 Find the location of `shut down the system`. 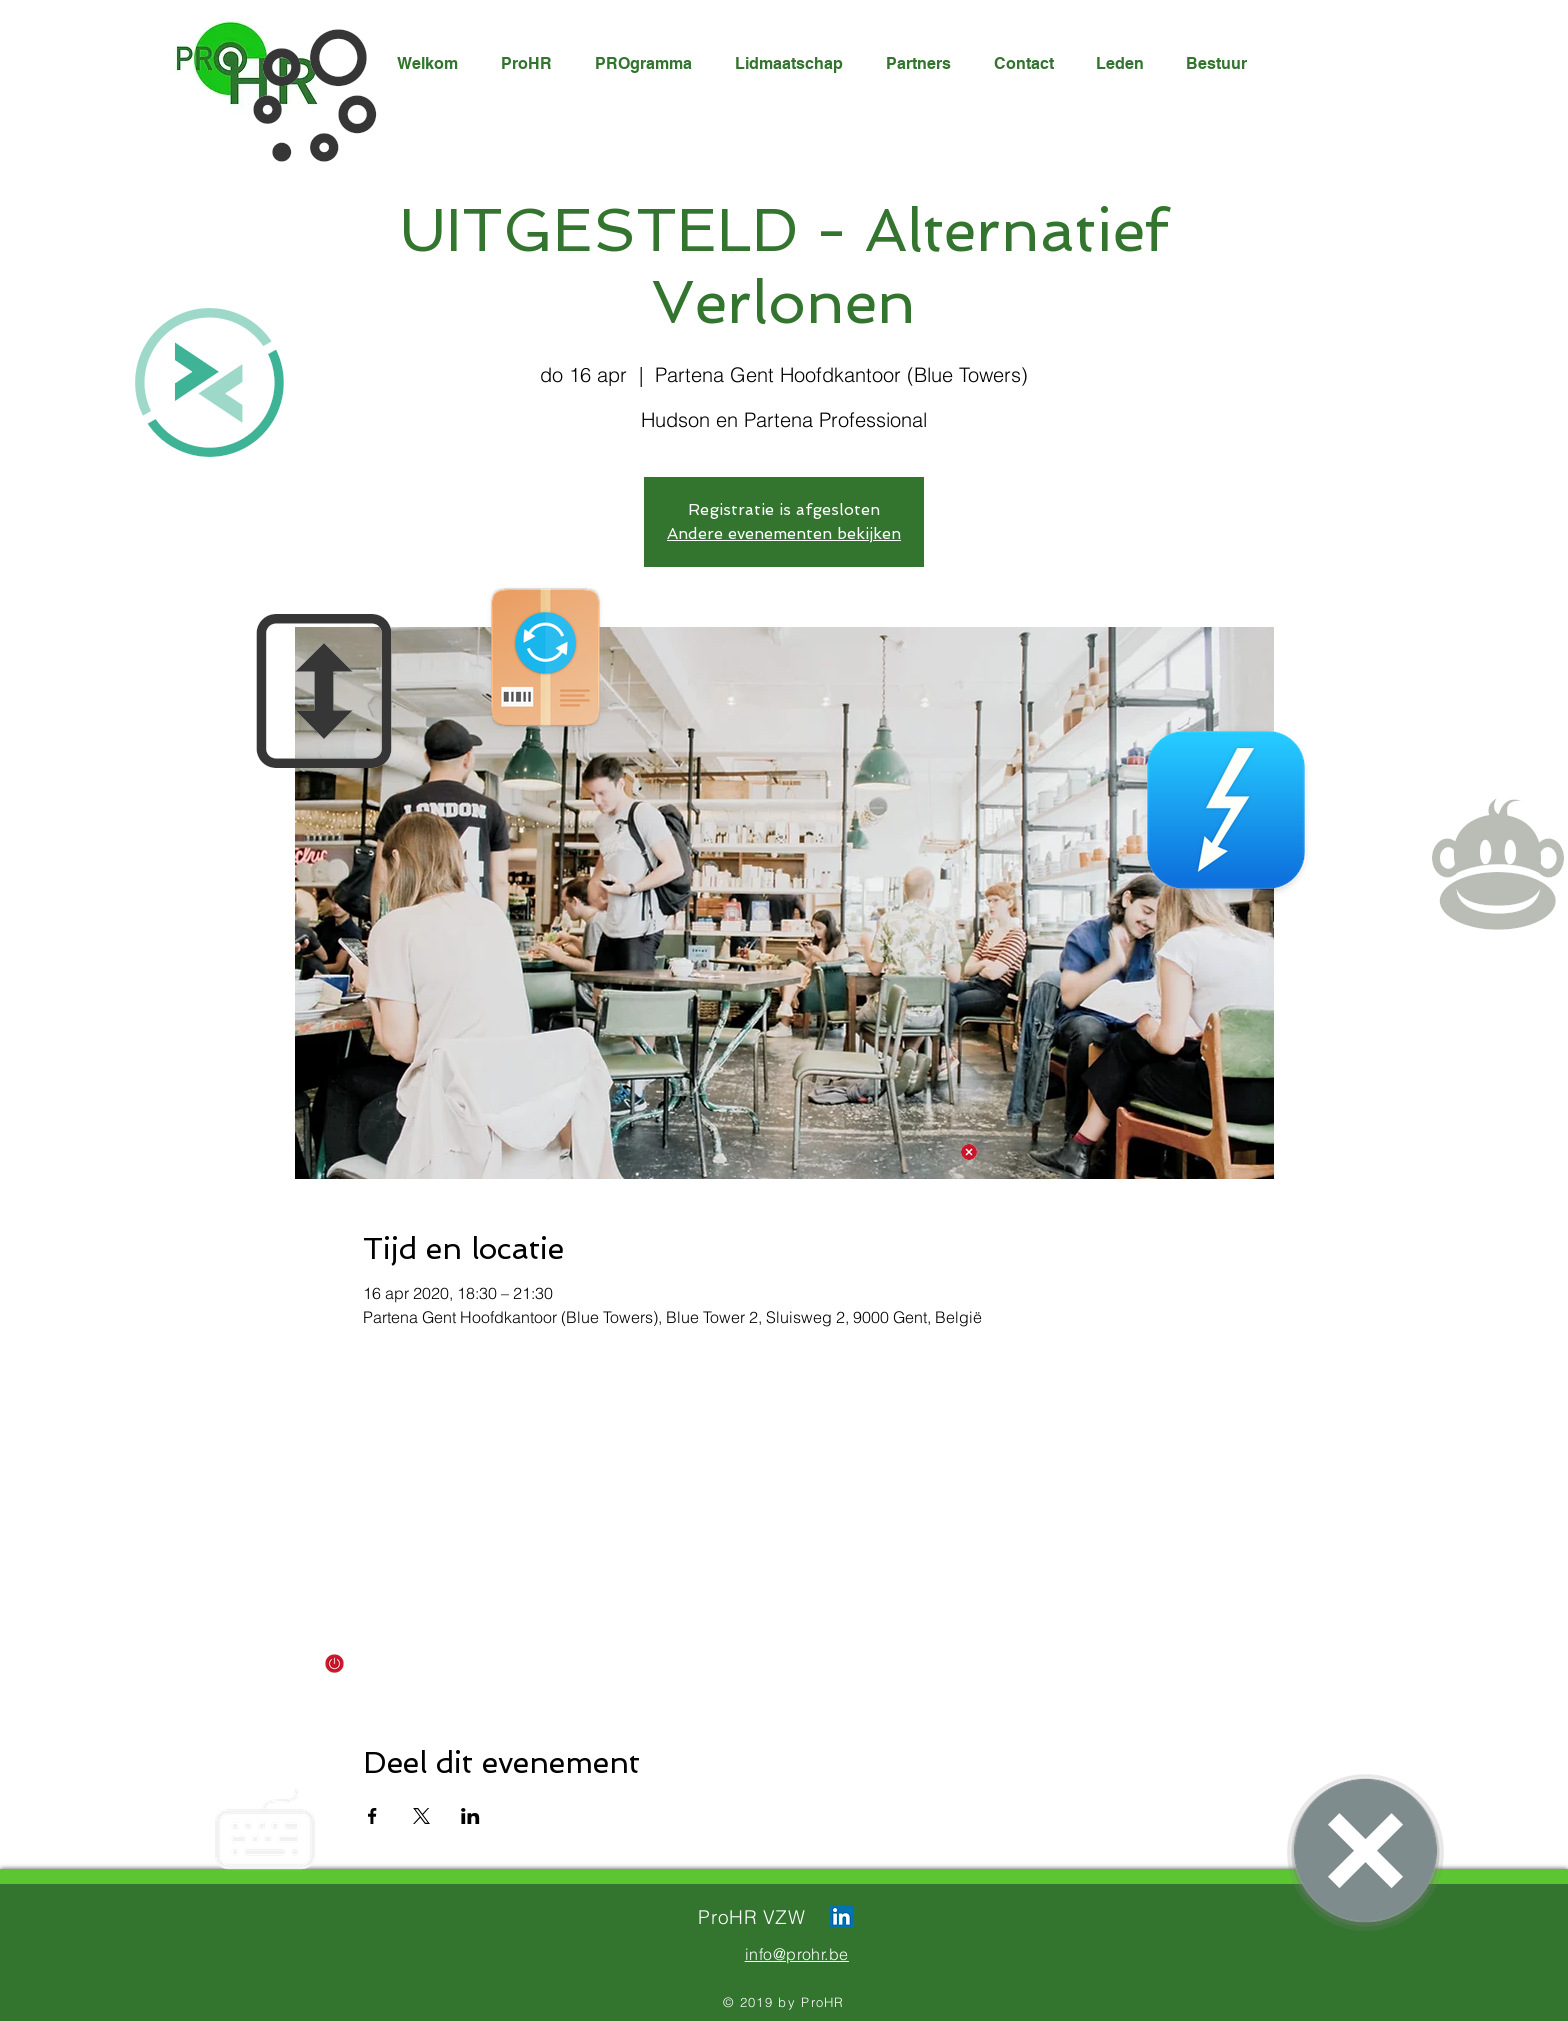

shut down the system is located at coordinates (334, 1663).